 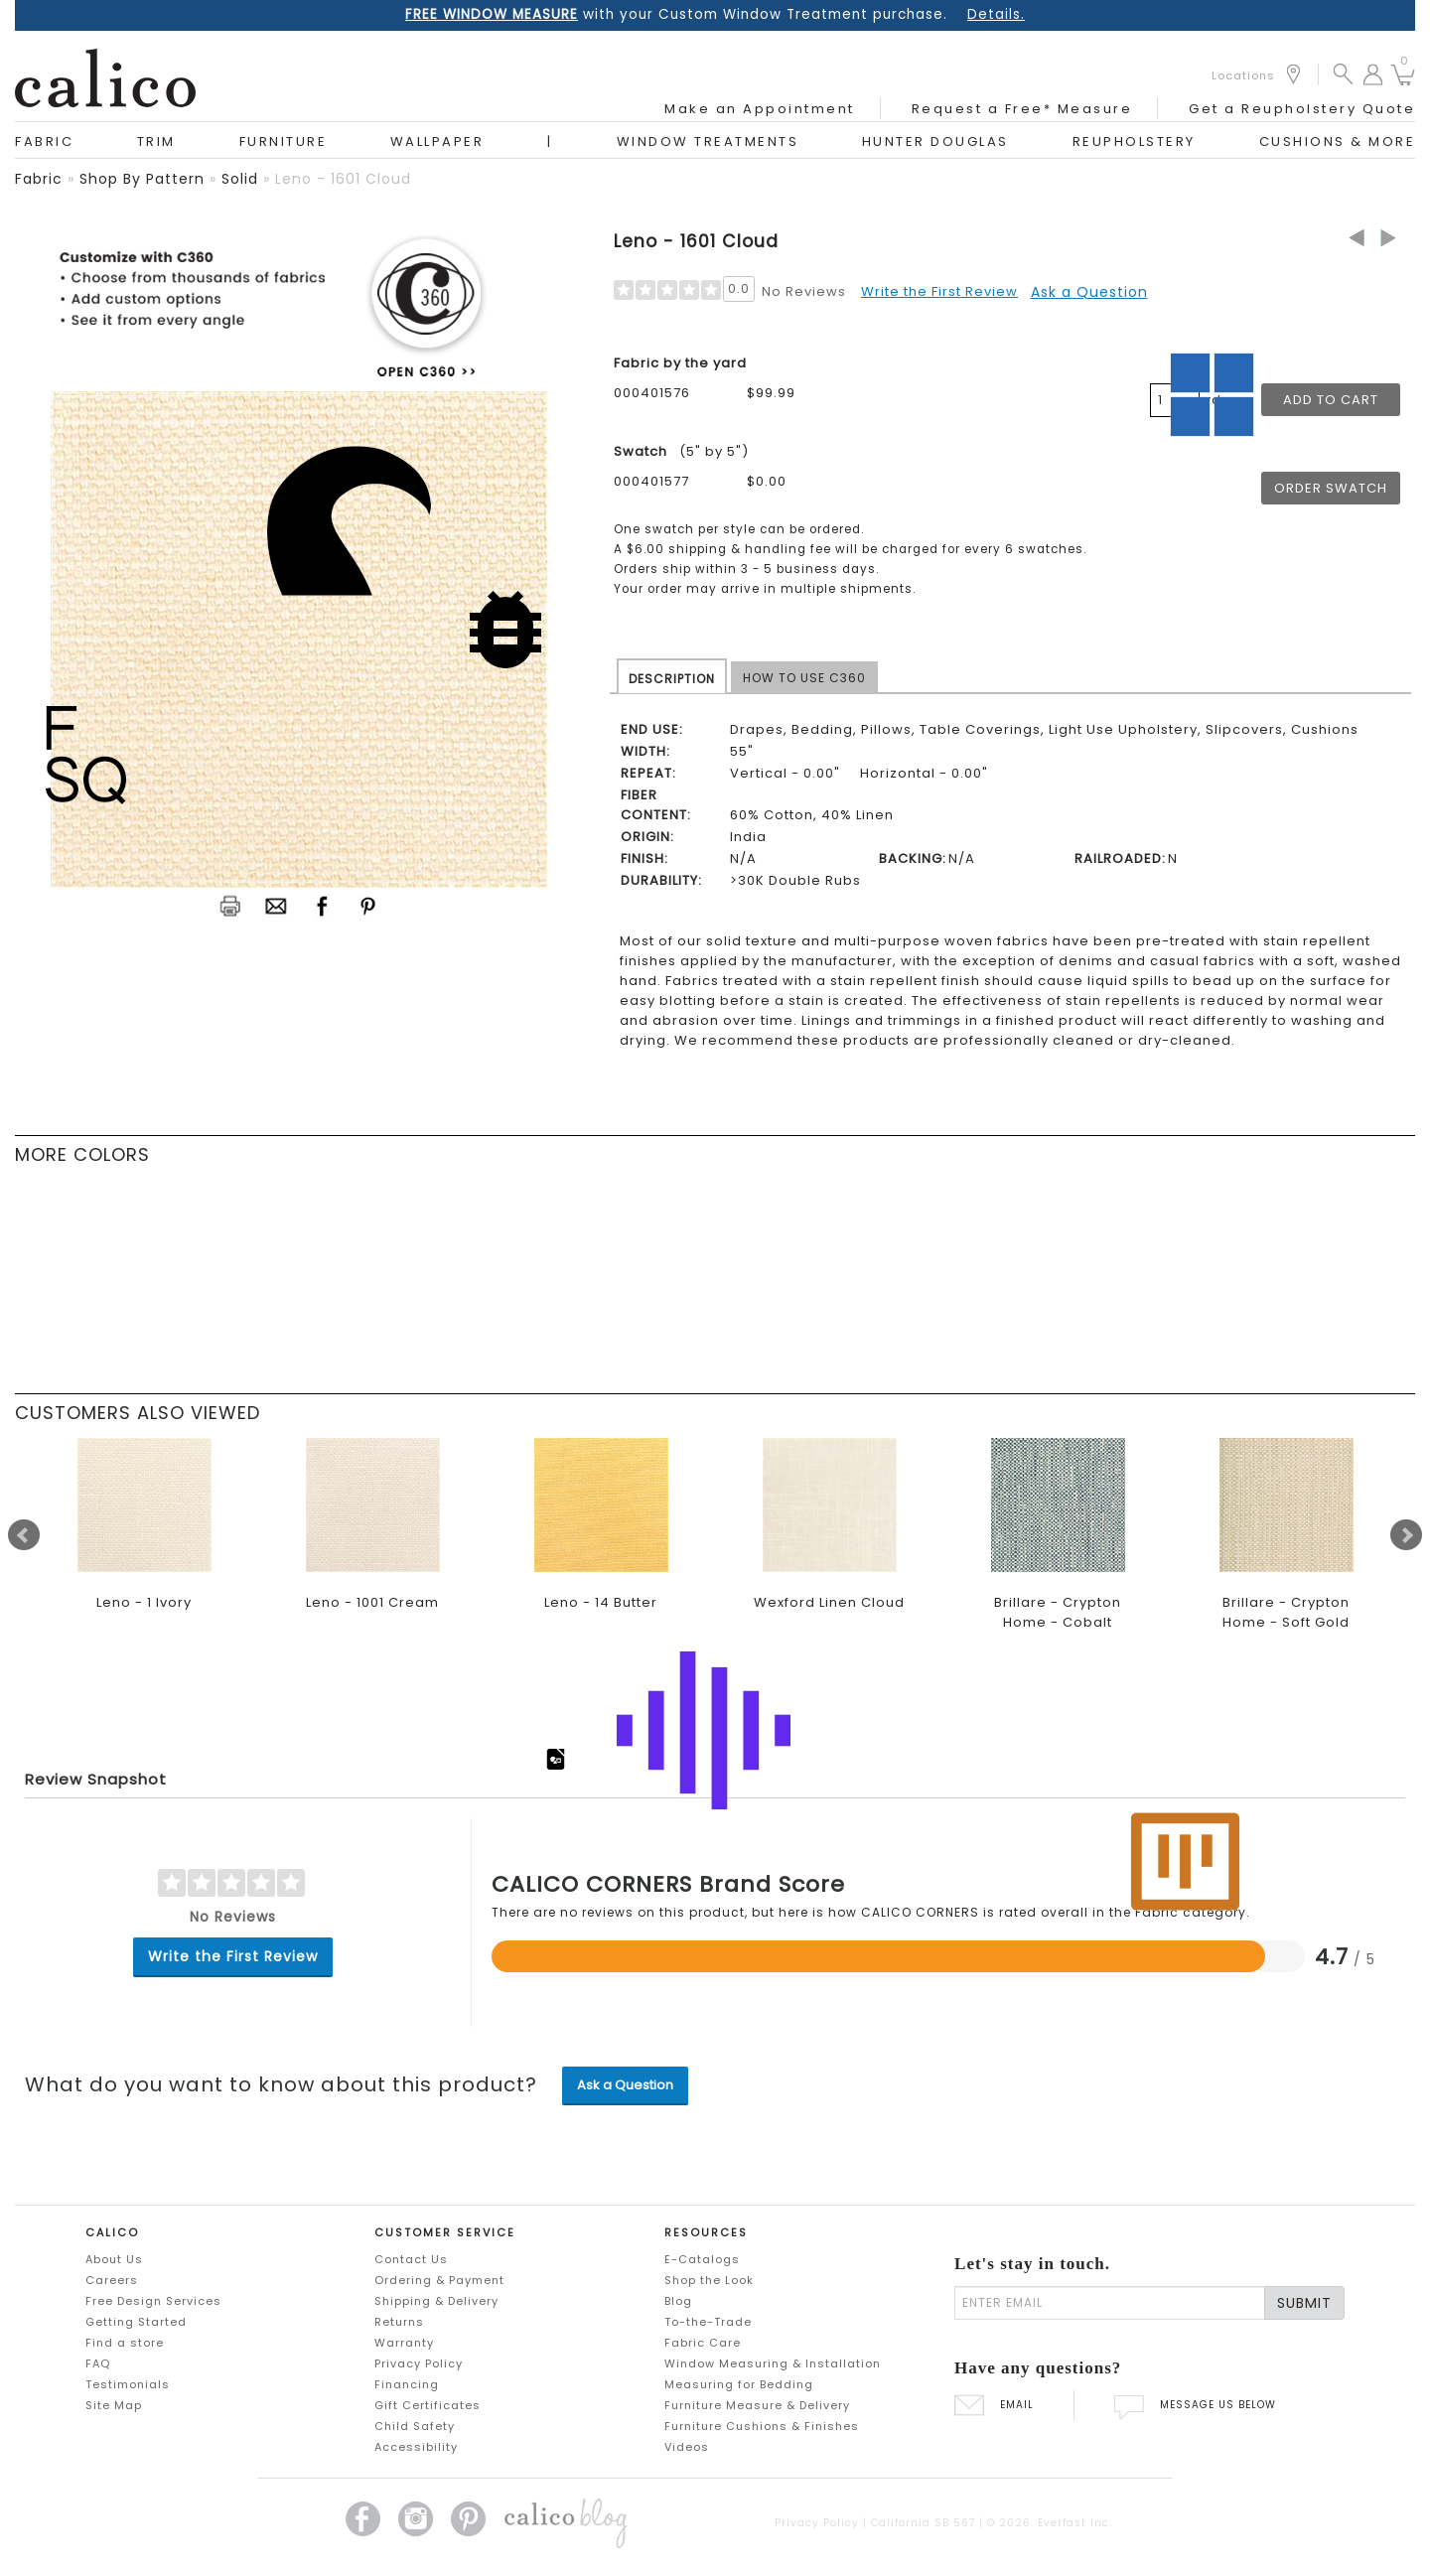 What do you see at coordinates (349, 520) in the screenshot?
I see `open OctoPrint 3D printer management interface` at bounding box center [349, 520].